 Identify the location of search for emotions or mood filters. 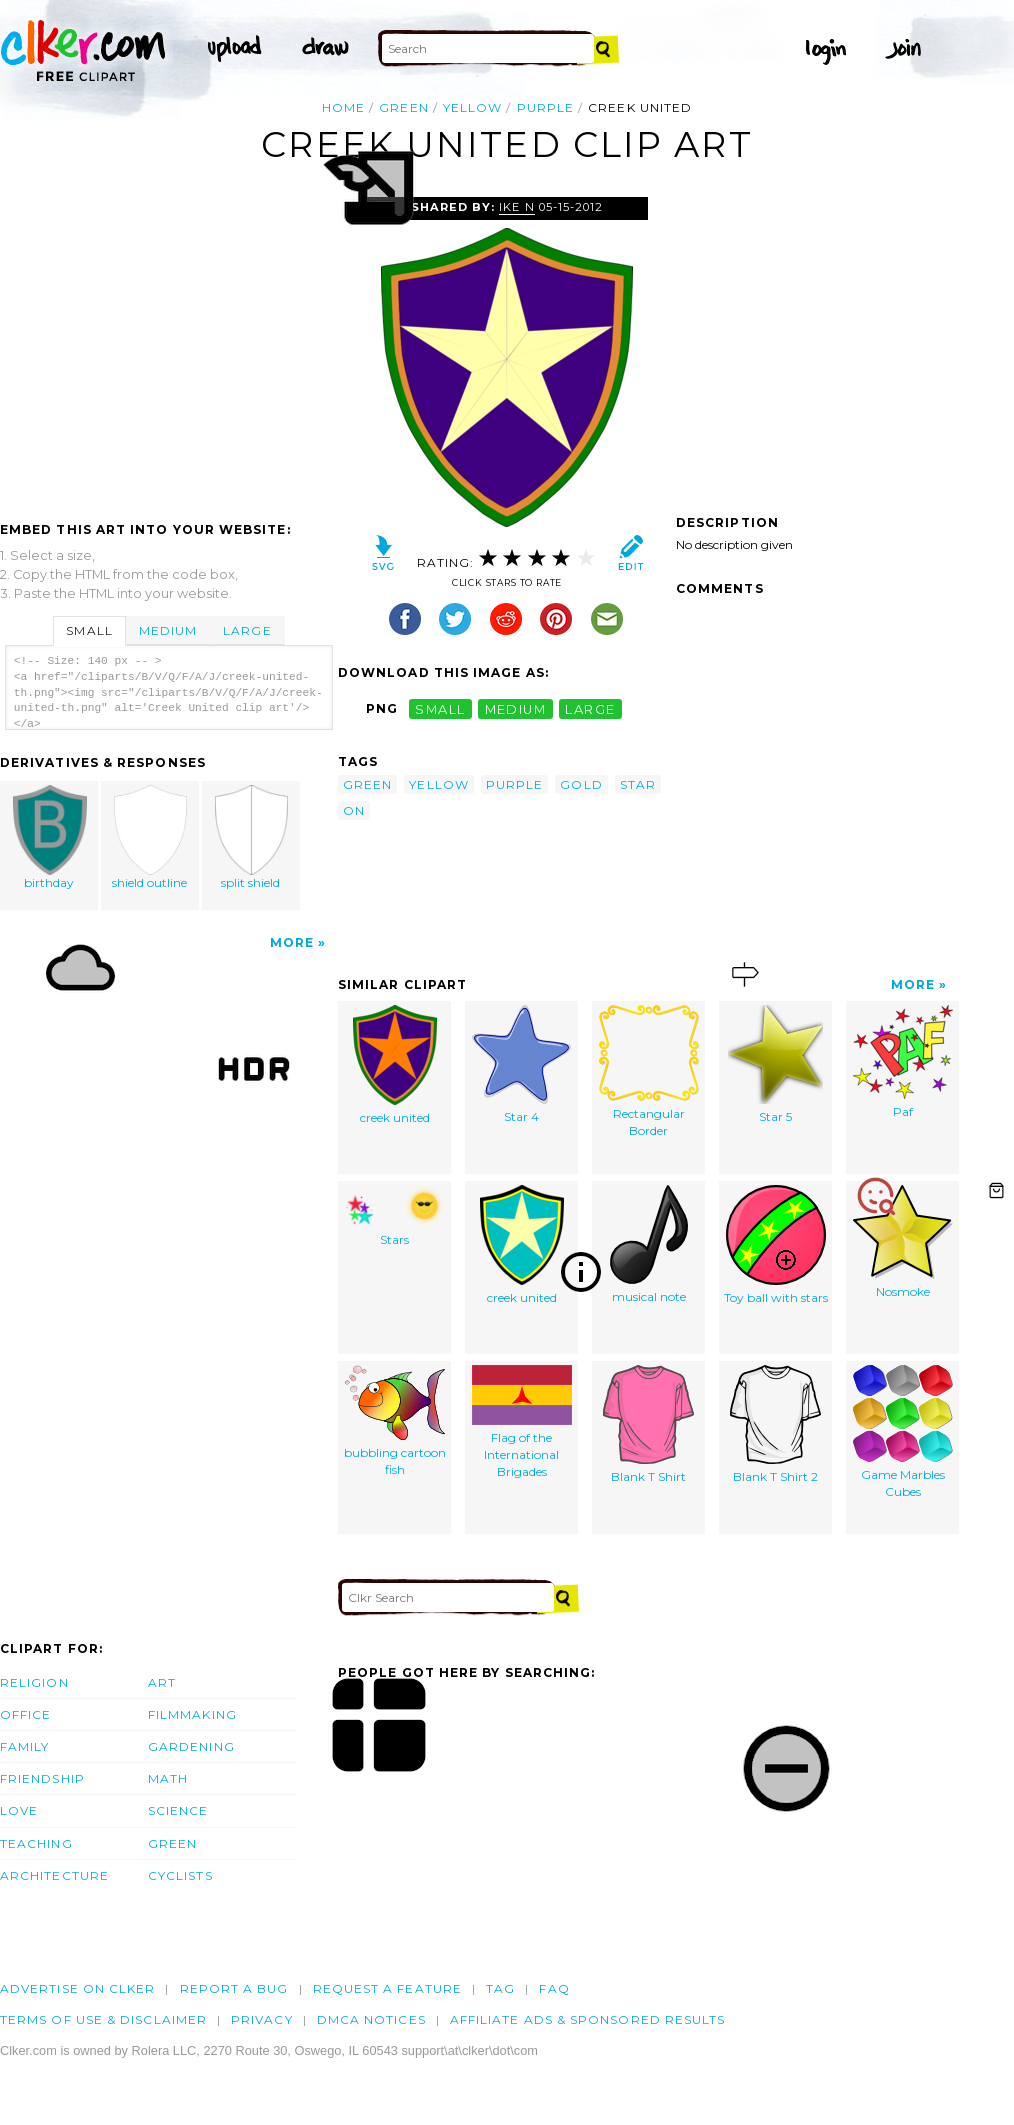
(875, 1195).